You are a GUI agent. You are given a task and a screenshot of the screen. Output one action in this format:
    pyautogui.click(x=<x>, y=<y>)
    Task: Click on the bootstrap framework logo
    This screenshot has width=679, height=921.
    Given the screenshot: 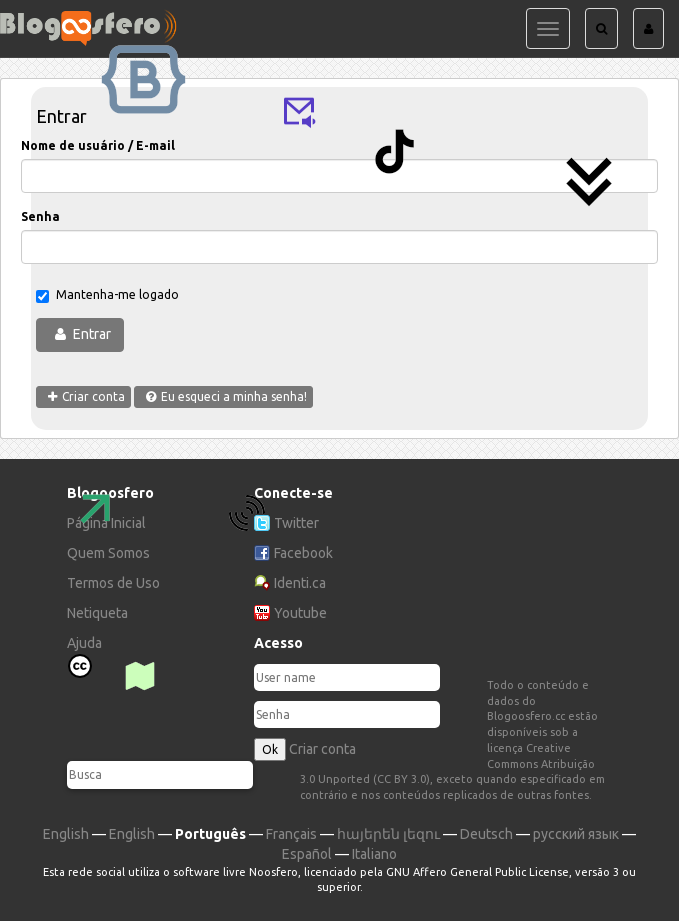 What is the action you would take?
    pyautogui.click(x=143, y=79)
    